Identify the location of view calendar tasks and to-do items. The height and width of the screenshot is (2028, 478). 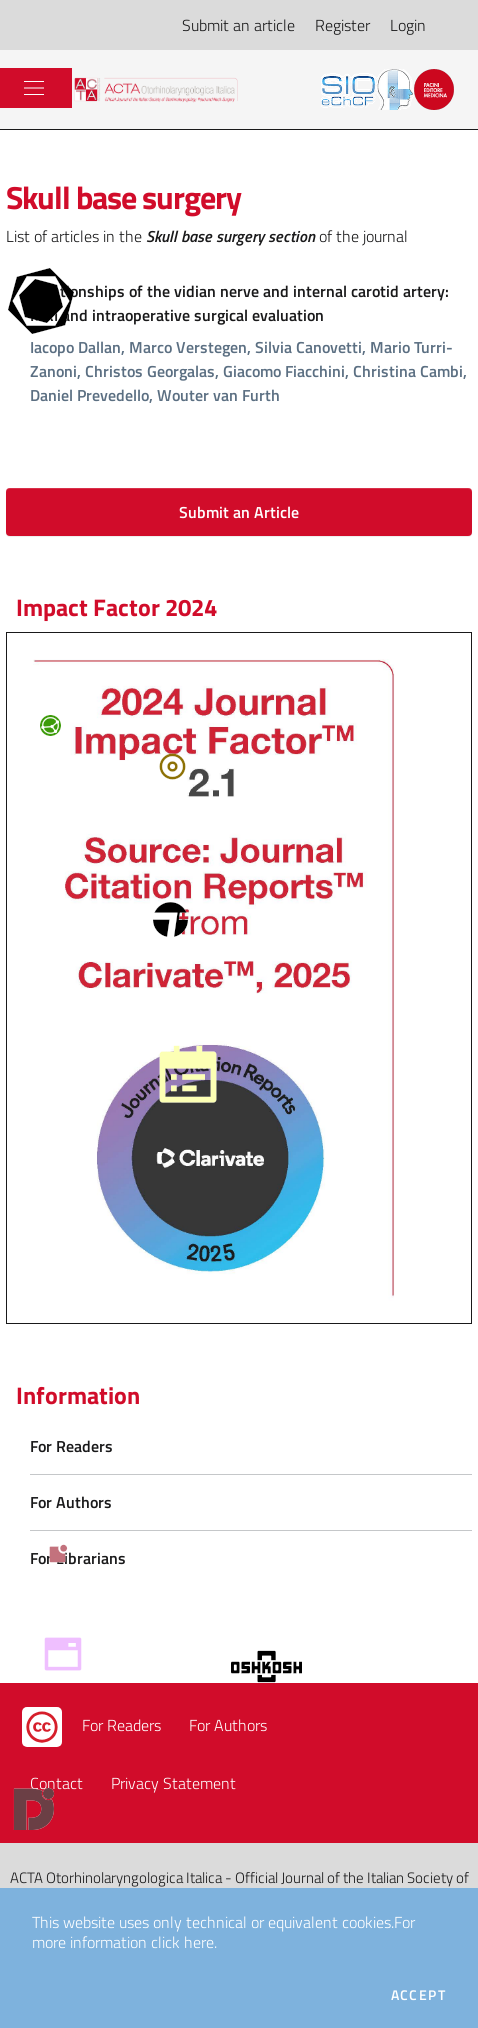
(188, 1077).